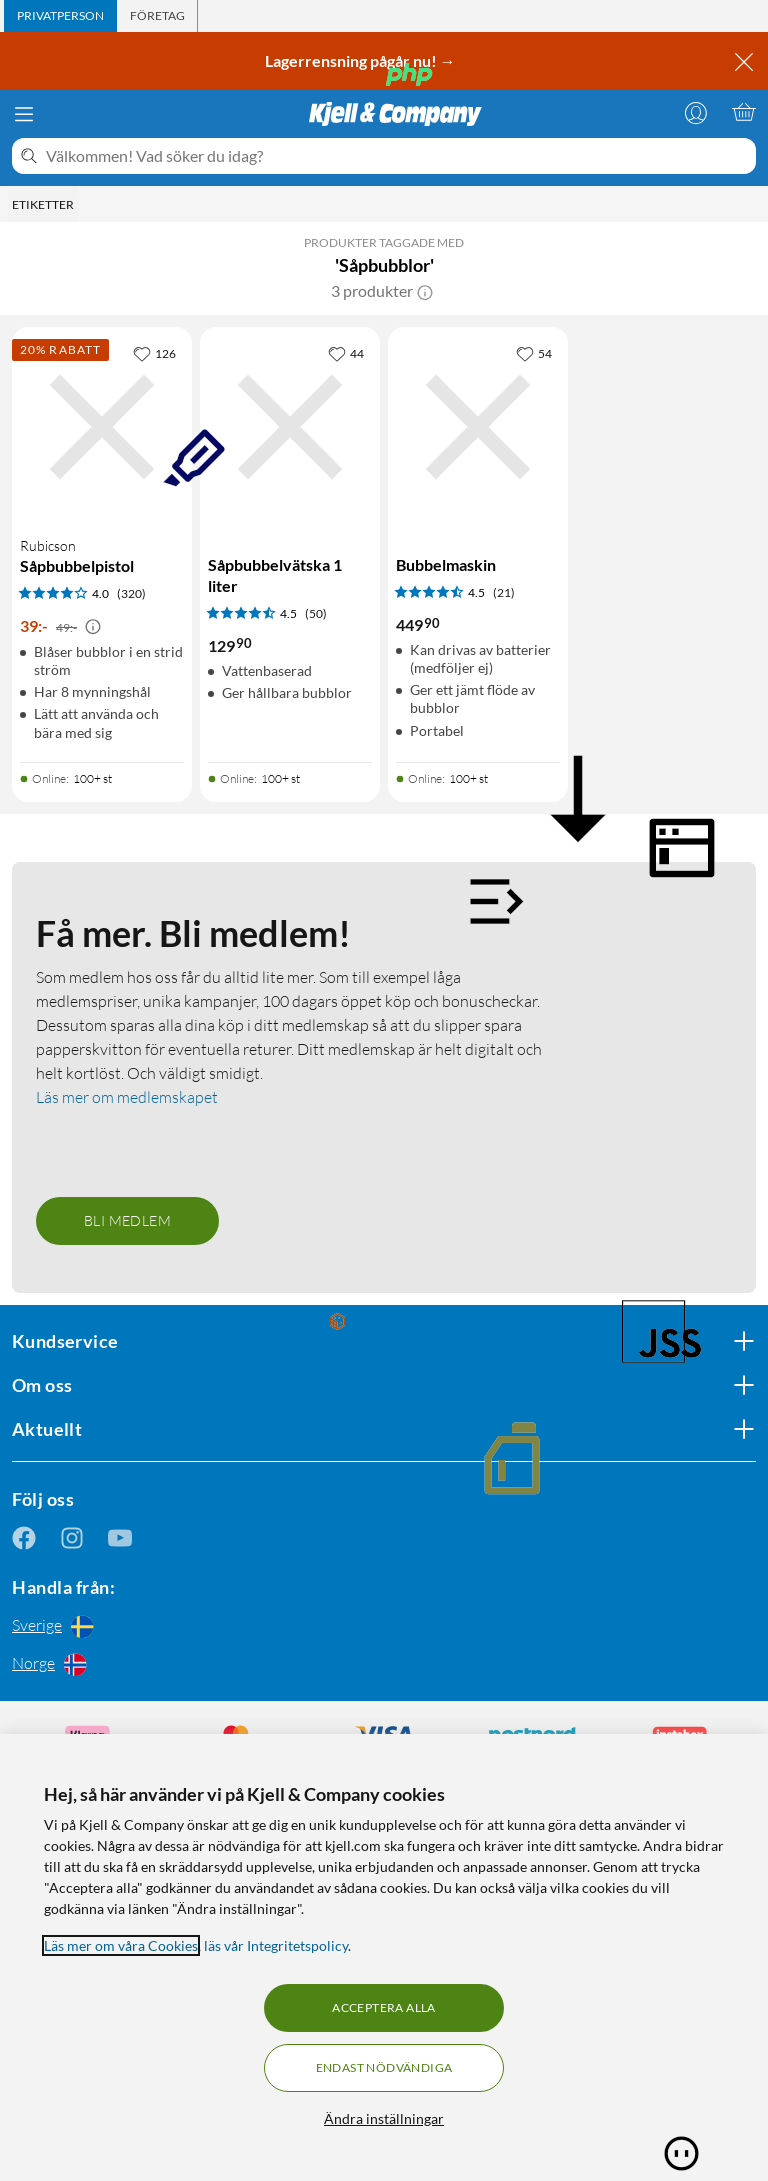  I want to click on open terminal or command line interface, so click(682, 848).